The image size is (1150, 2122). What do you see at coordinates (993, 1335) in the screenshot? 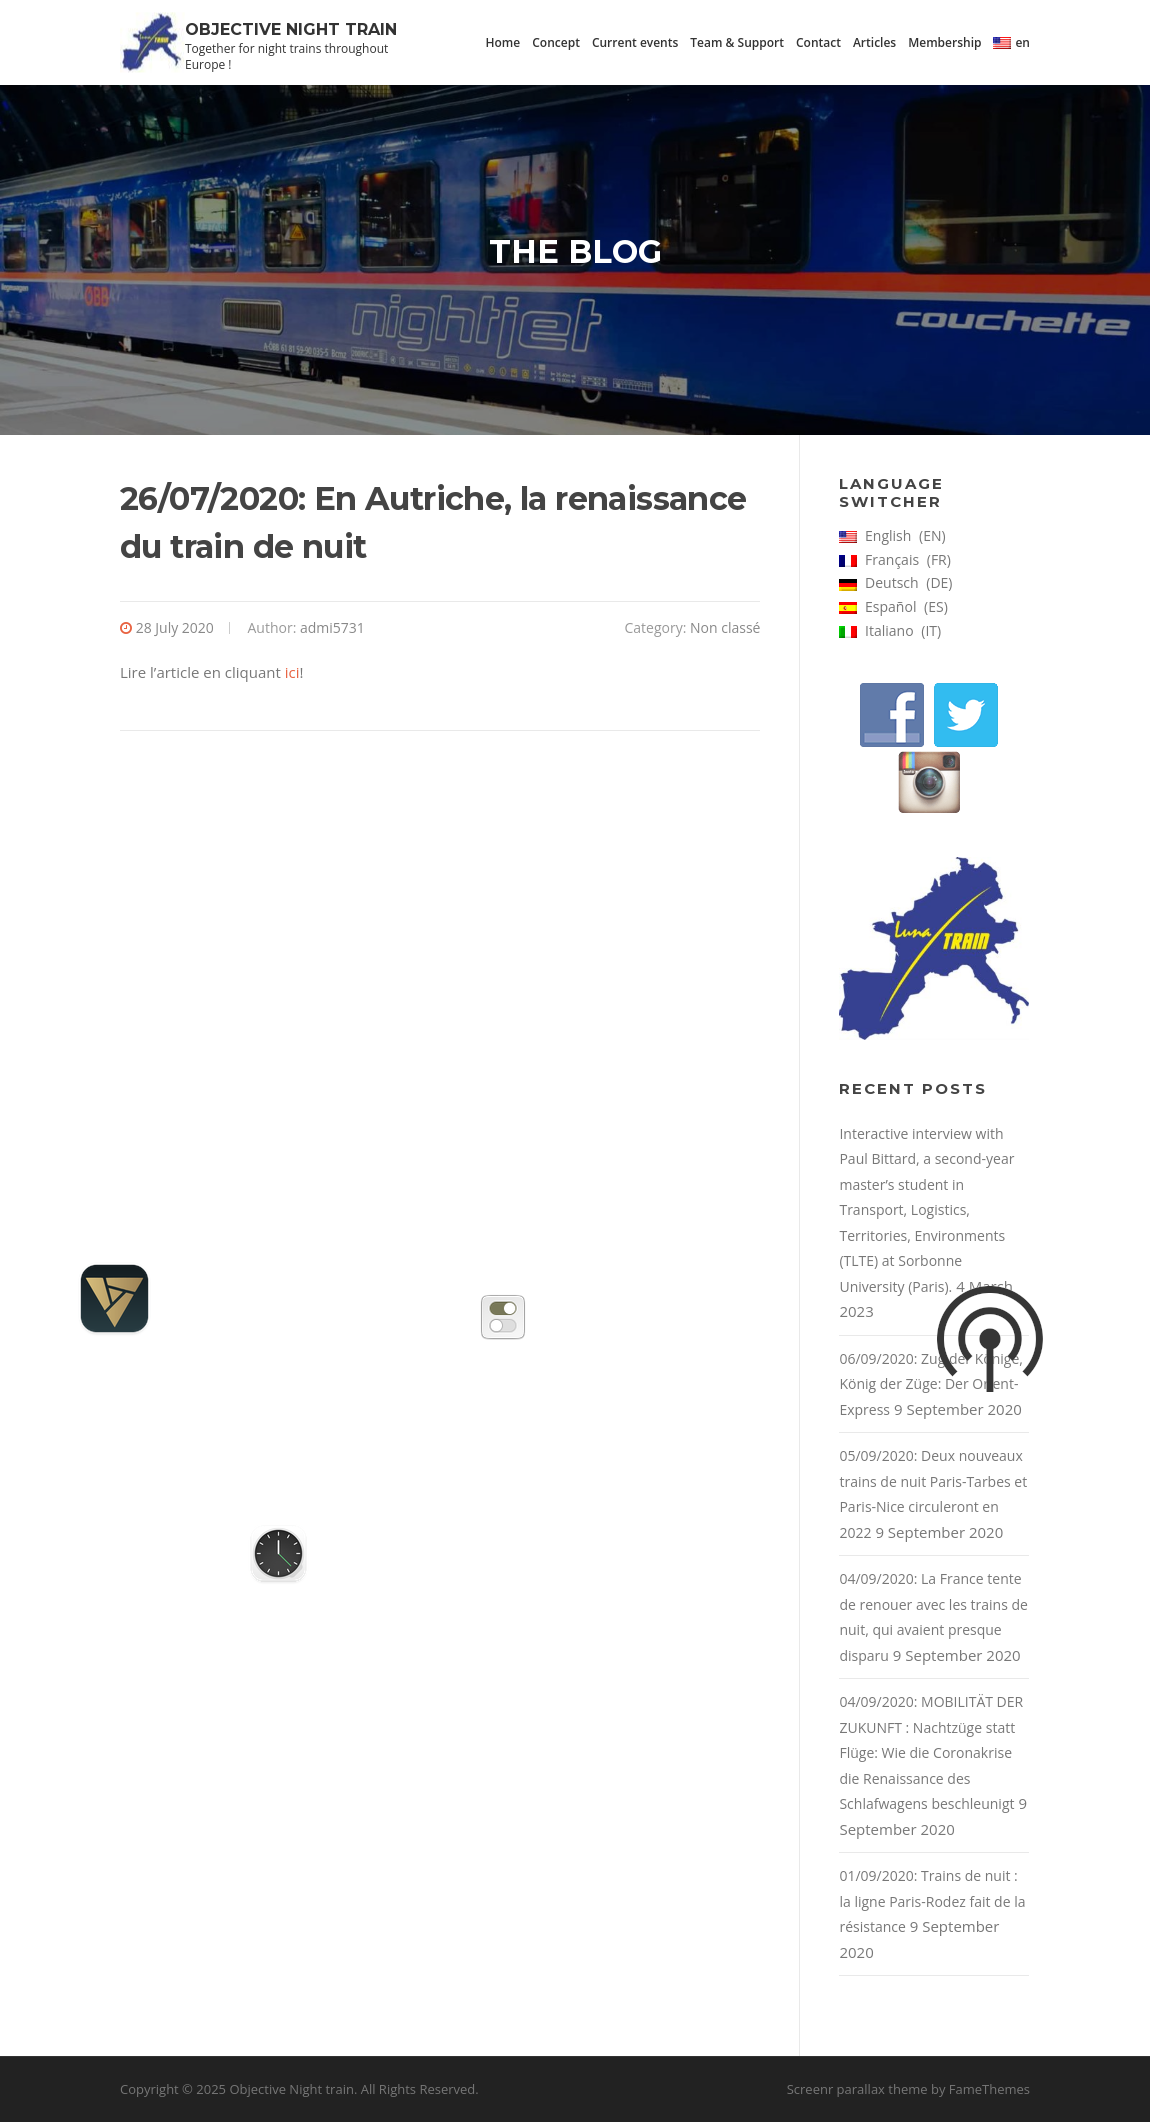
I see `open the podcasts app` at bounding box center [993, 1335].